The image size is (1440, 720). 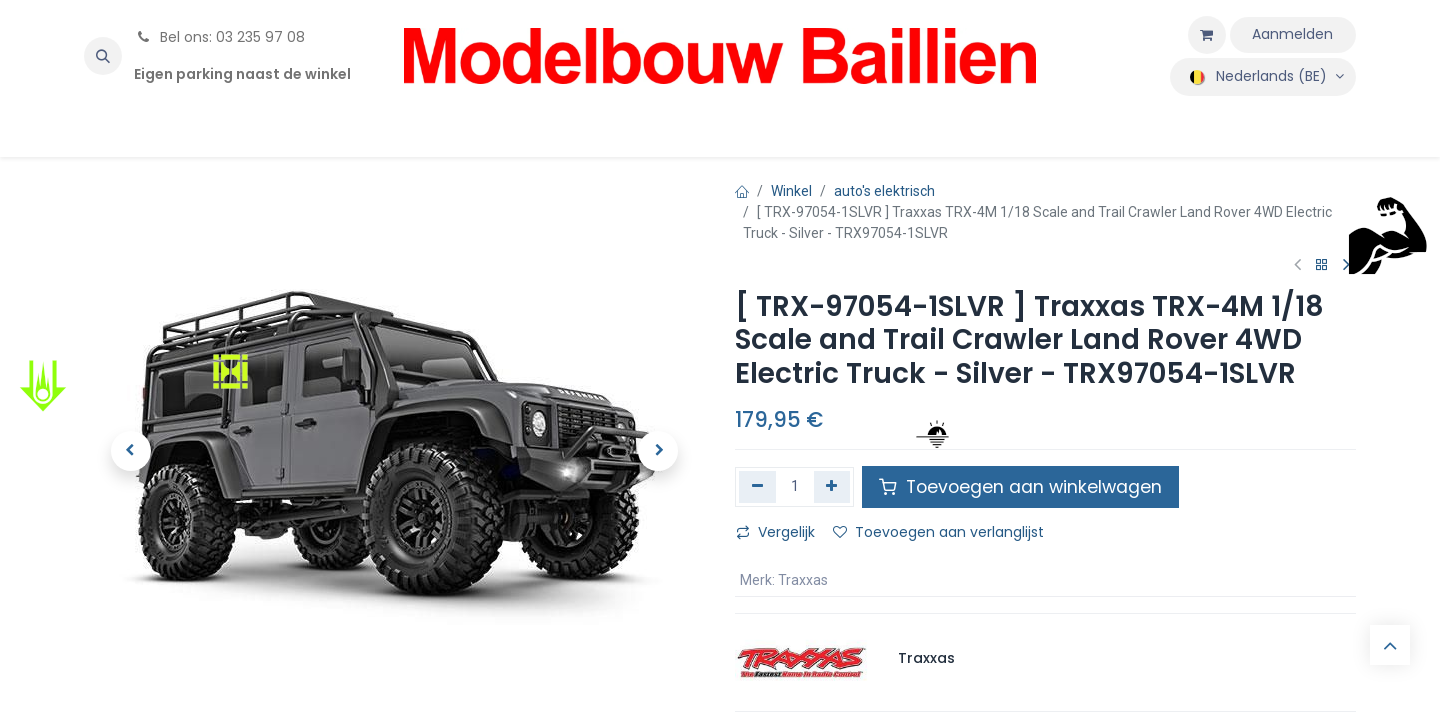 What do you see at coordinates (932, 432) in the screenshot?
I see `view ocean or maritime content` at bounding box center [932, 432].